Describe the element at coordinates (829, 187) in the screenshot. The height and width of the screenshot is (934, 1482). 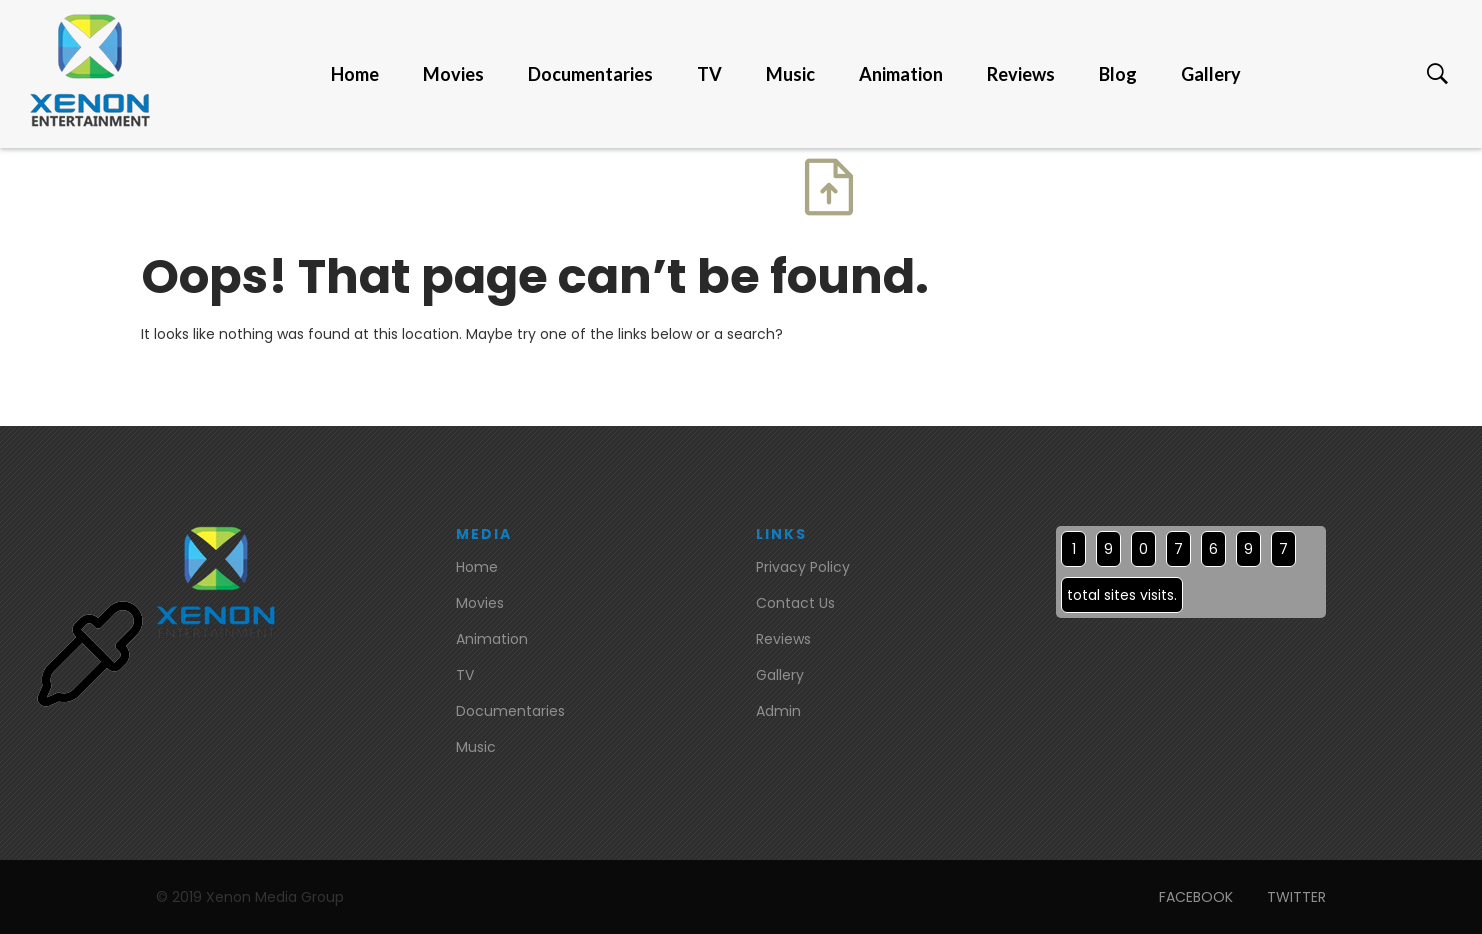
I see `upload a file` at that location.